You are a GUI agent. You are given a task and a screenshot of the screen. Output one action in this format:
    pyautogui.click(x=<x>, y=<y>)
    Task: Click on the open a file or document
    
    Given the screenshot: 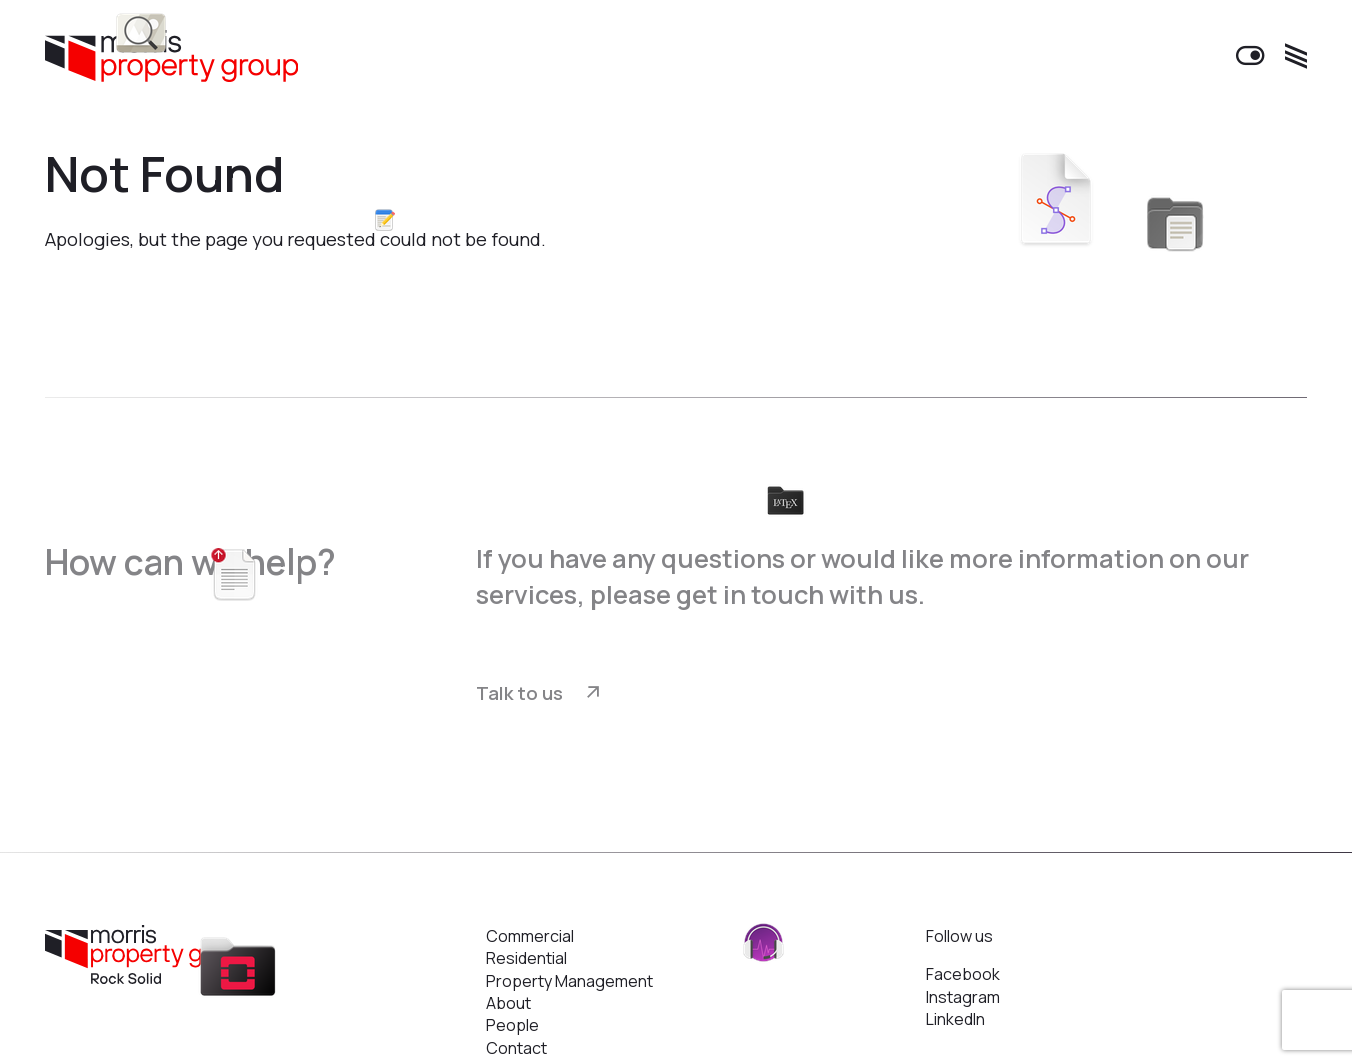 What is the action you would take?
    pyautogui.click(x=1175, y=223)
    